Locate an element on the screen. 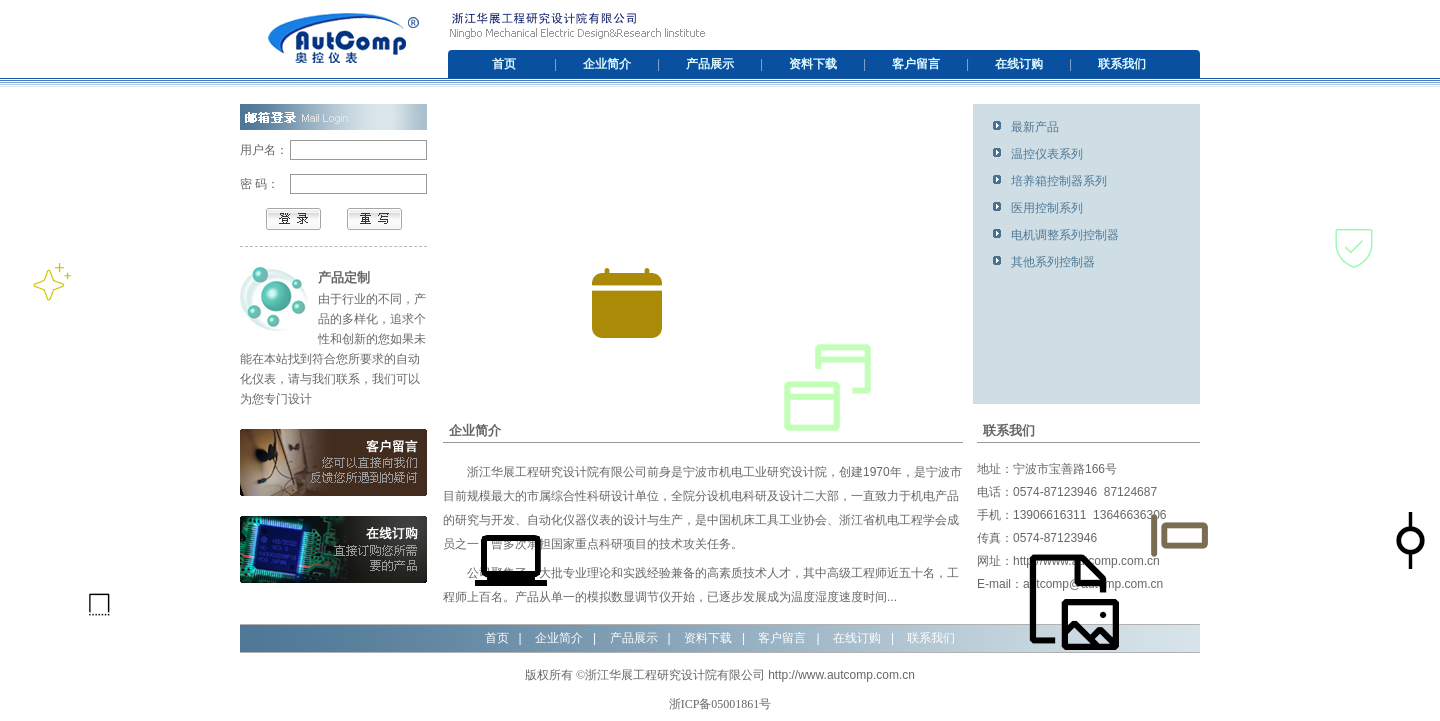  indicates verified or secure status is located at coordinates (1354, 246).